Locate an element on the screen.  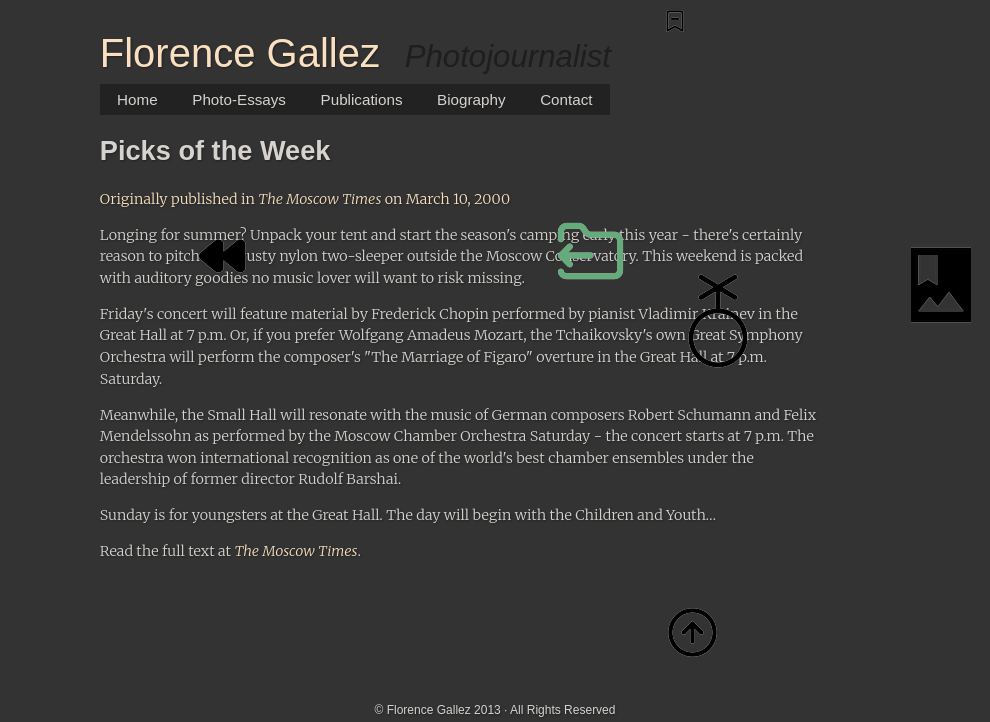
view photo album is located at coordinates (941, 285).